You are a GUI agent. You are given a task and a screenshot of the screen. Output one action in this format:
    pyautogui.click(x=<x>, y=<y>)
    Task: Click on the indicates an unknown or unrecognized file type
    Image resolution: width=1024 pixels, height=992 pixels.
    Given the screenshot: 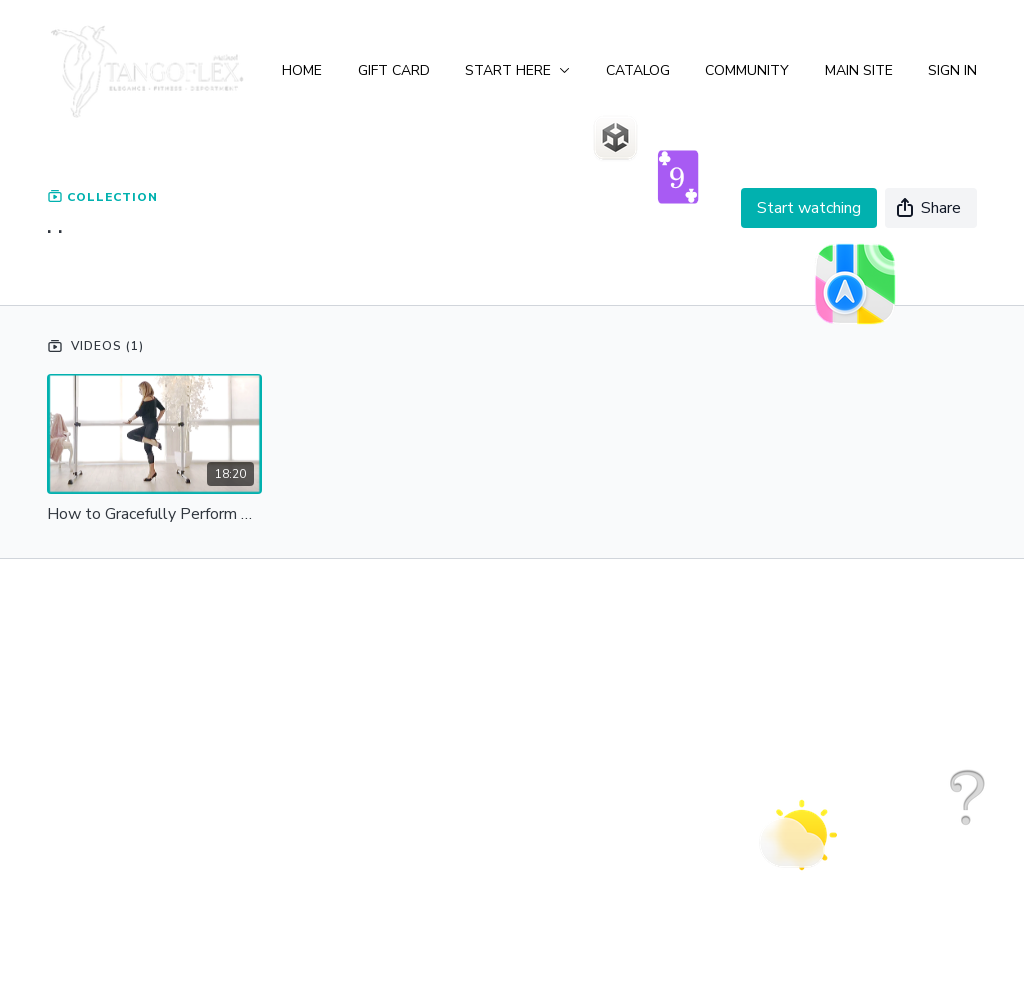 What is the action you would take?
    pyautogui.click(x=967, y=798)
    